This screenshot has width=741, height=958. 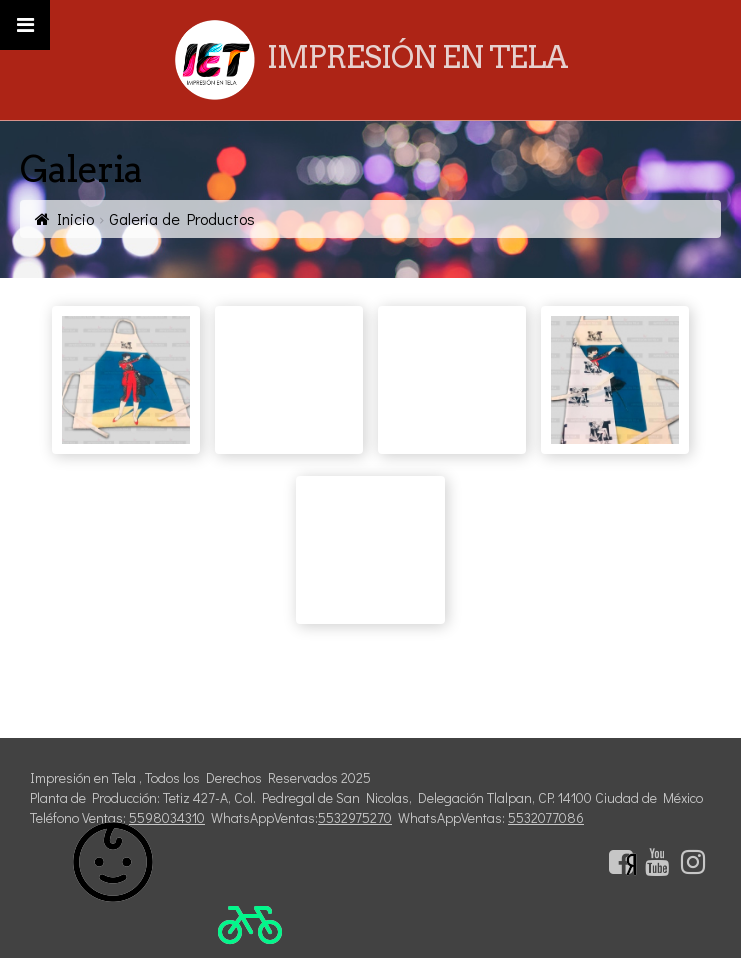 What do you see at coordinates (631, 864) in the screenshot?
I see `open yandex app or services` at bounding box center [631, 864].